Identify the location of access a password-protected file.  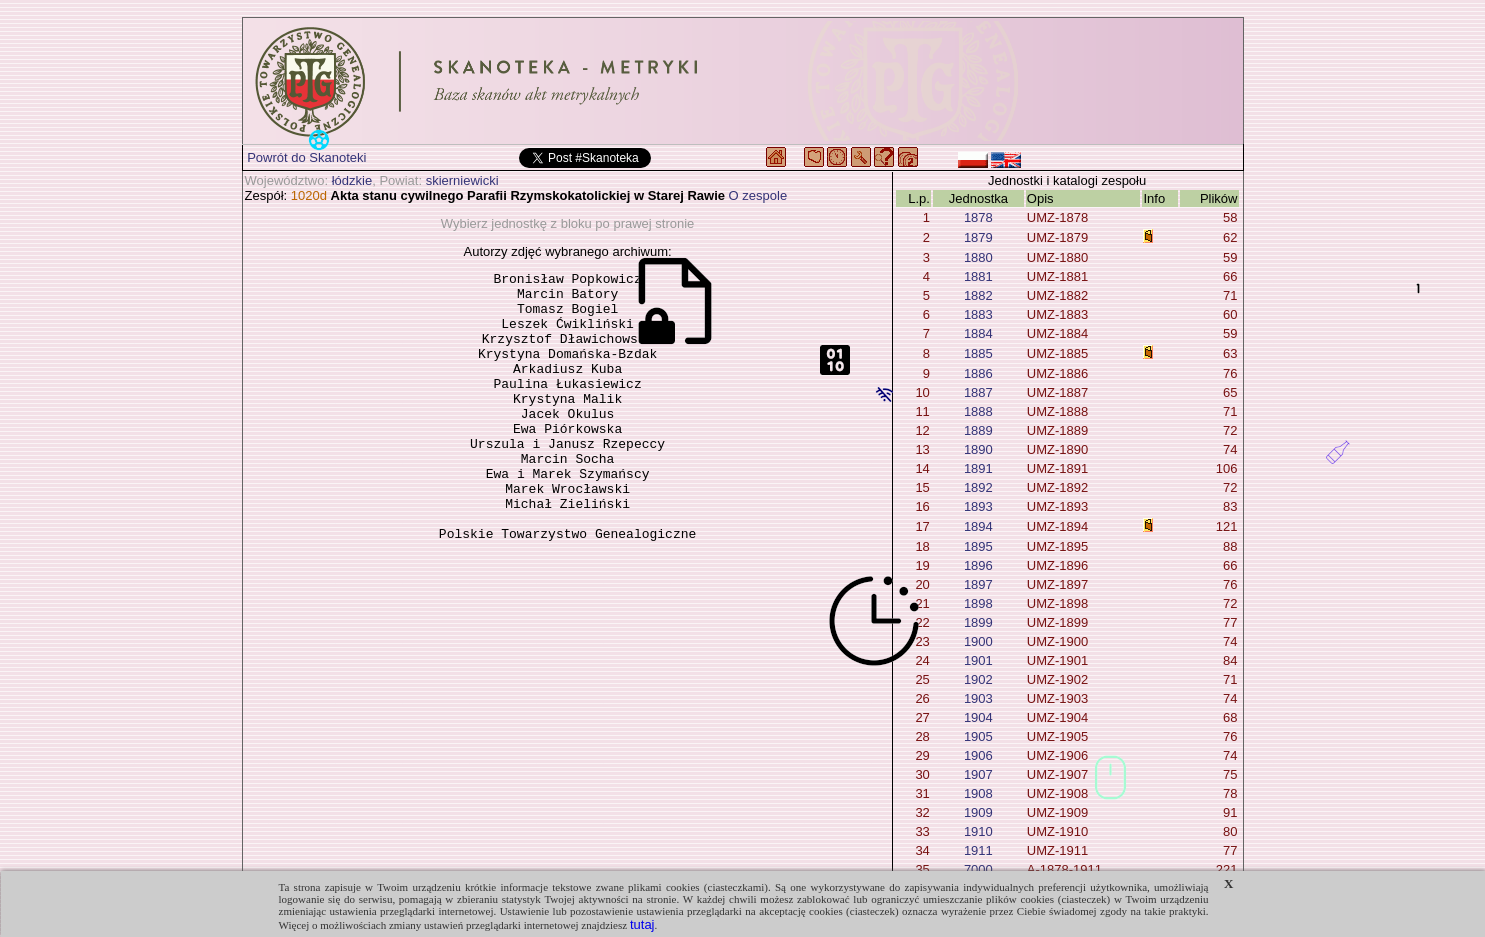
(675, 301).